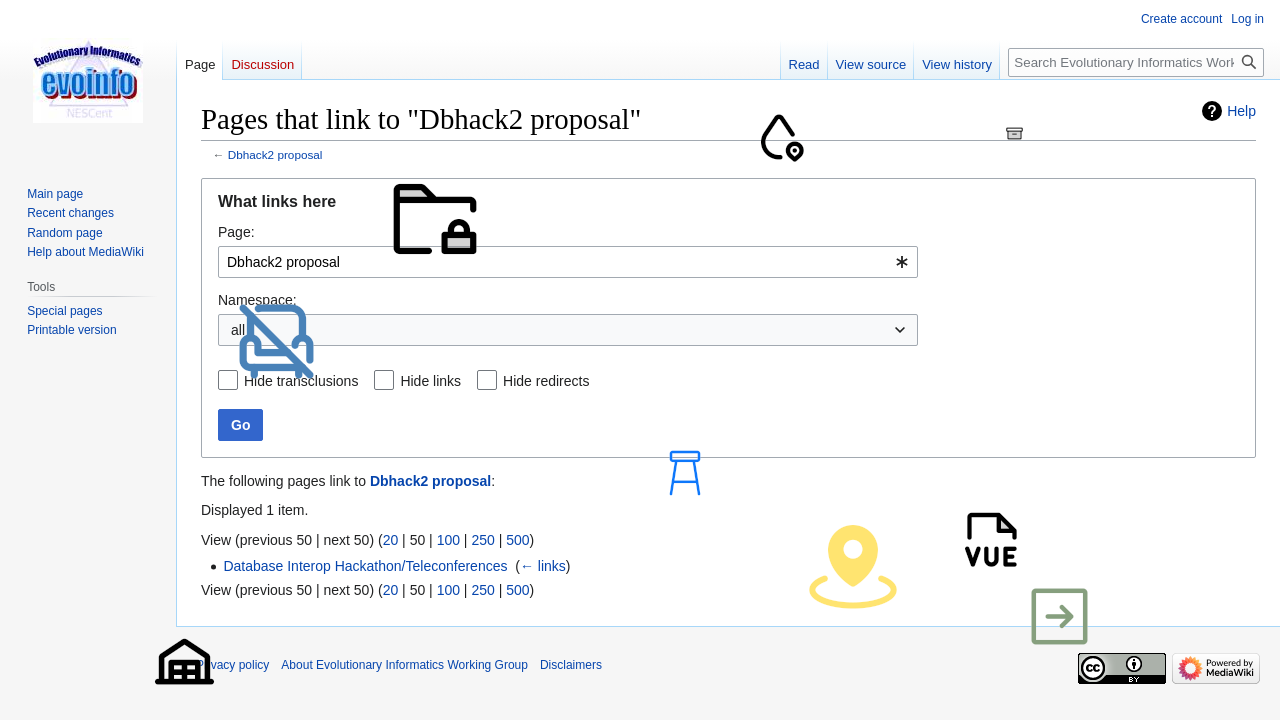 The width and height of the screenshot is (1280, 720). What do you see at coordinates (779, 137) in the screenshot?
I see `view water source location` at bounding box center [779, 137].